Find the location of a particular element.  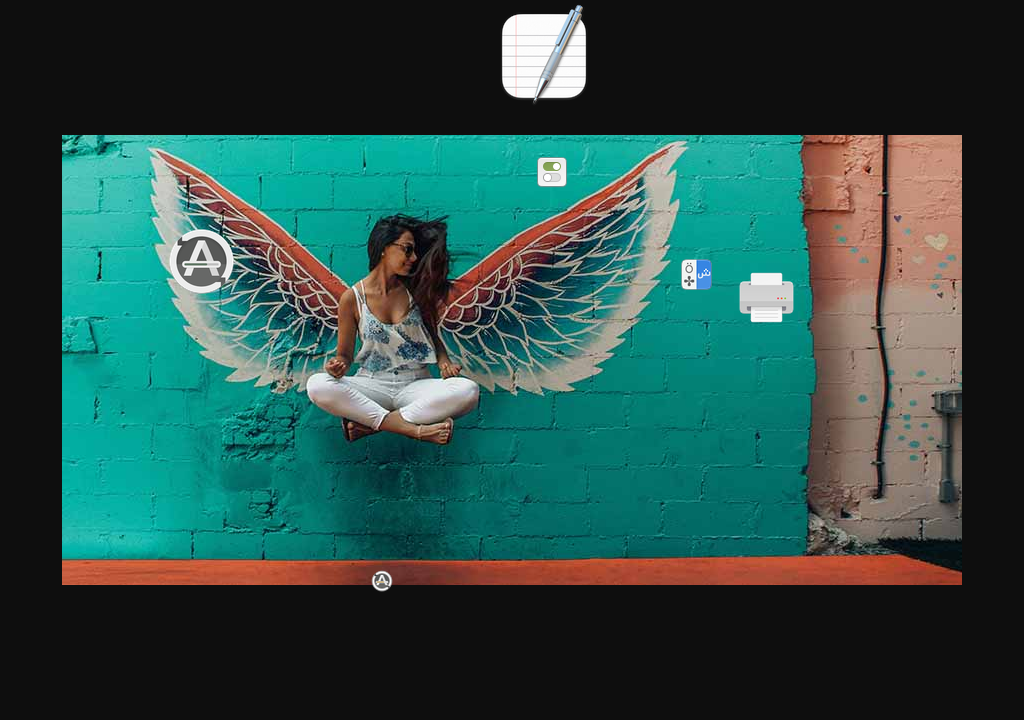

open system tweaks or settings customization is located at coordinates (552, 172).